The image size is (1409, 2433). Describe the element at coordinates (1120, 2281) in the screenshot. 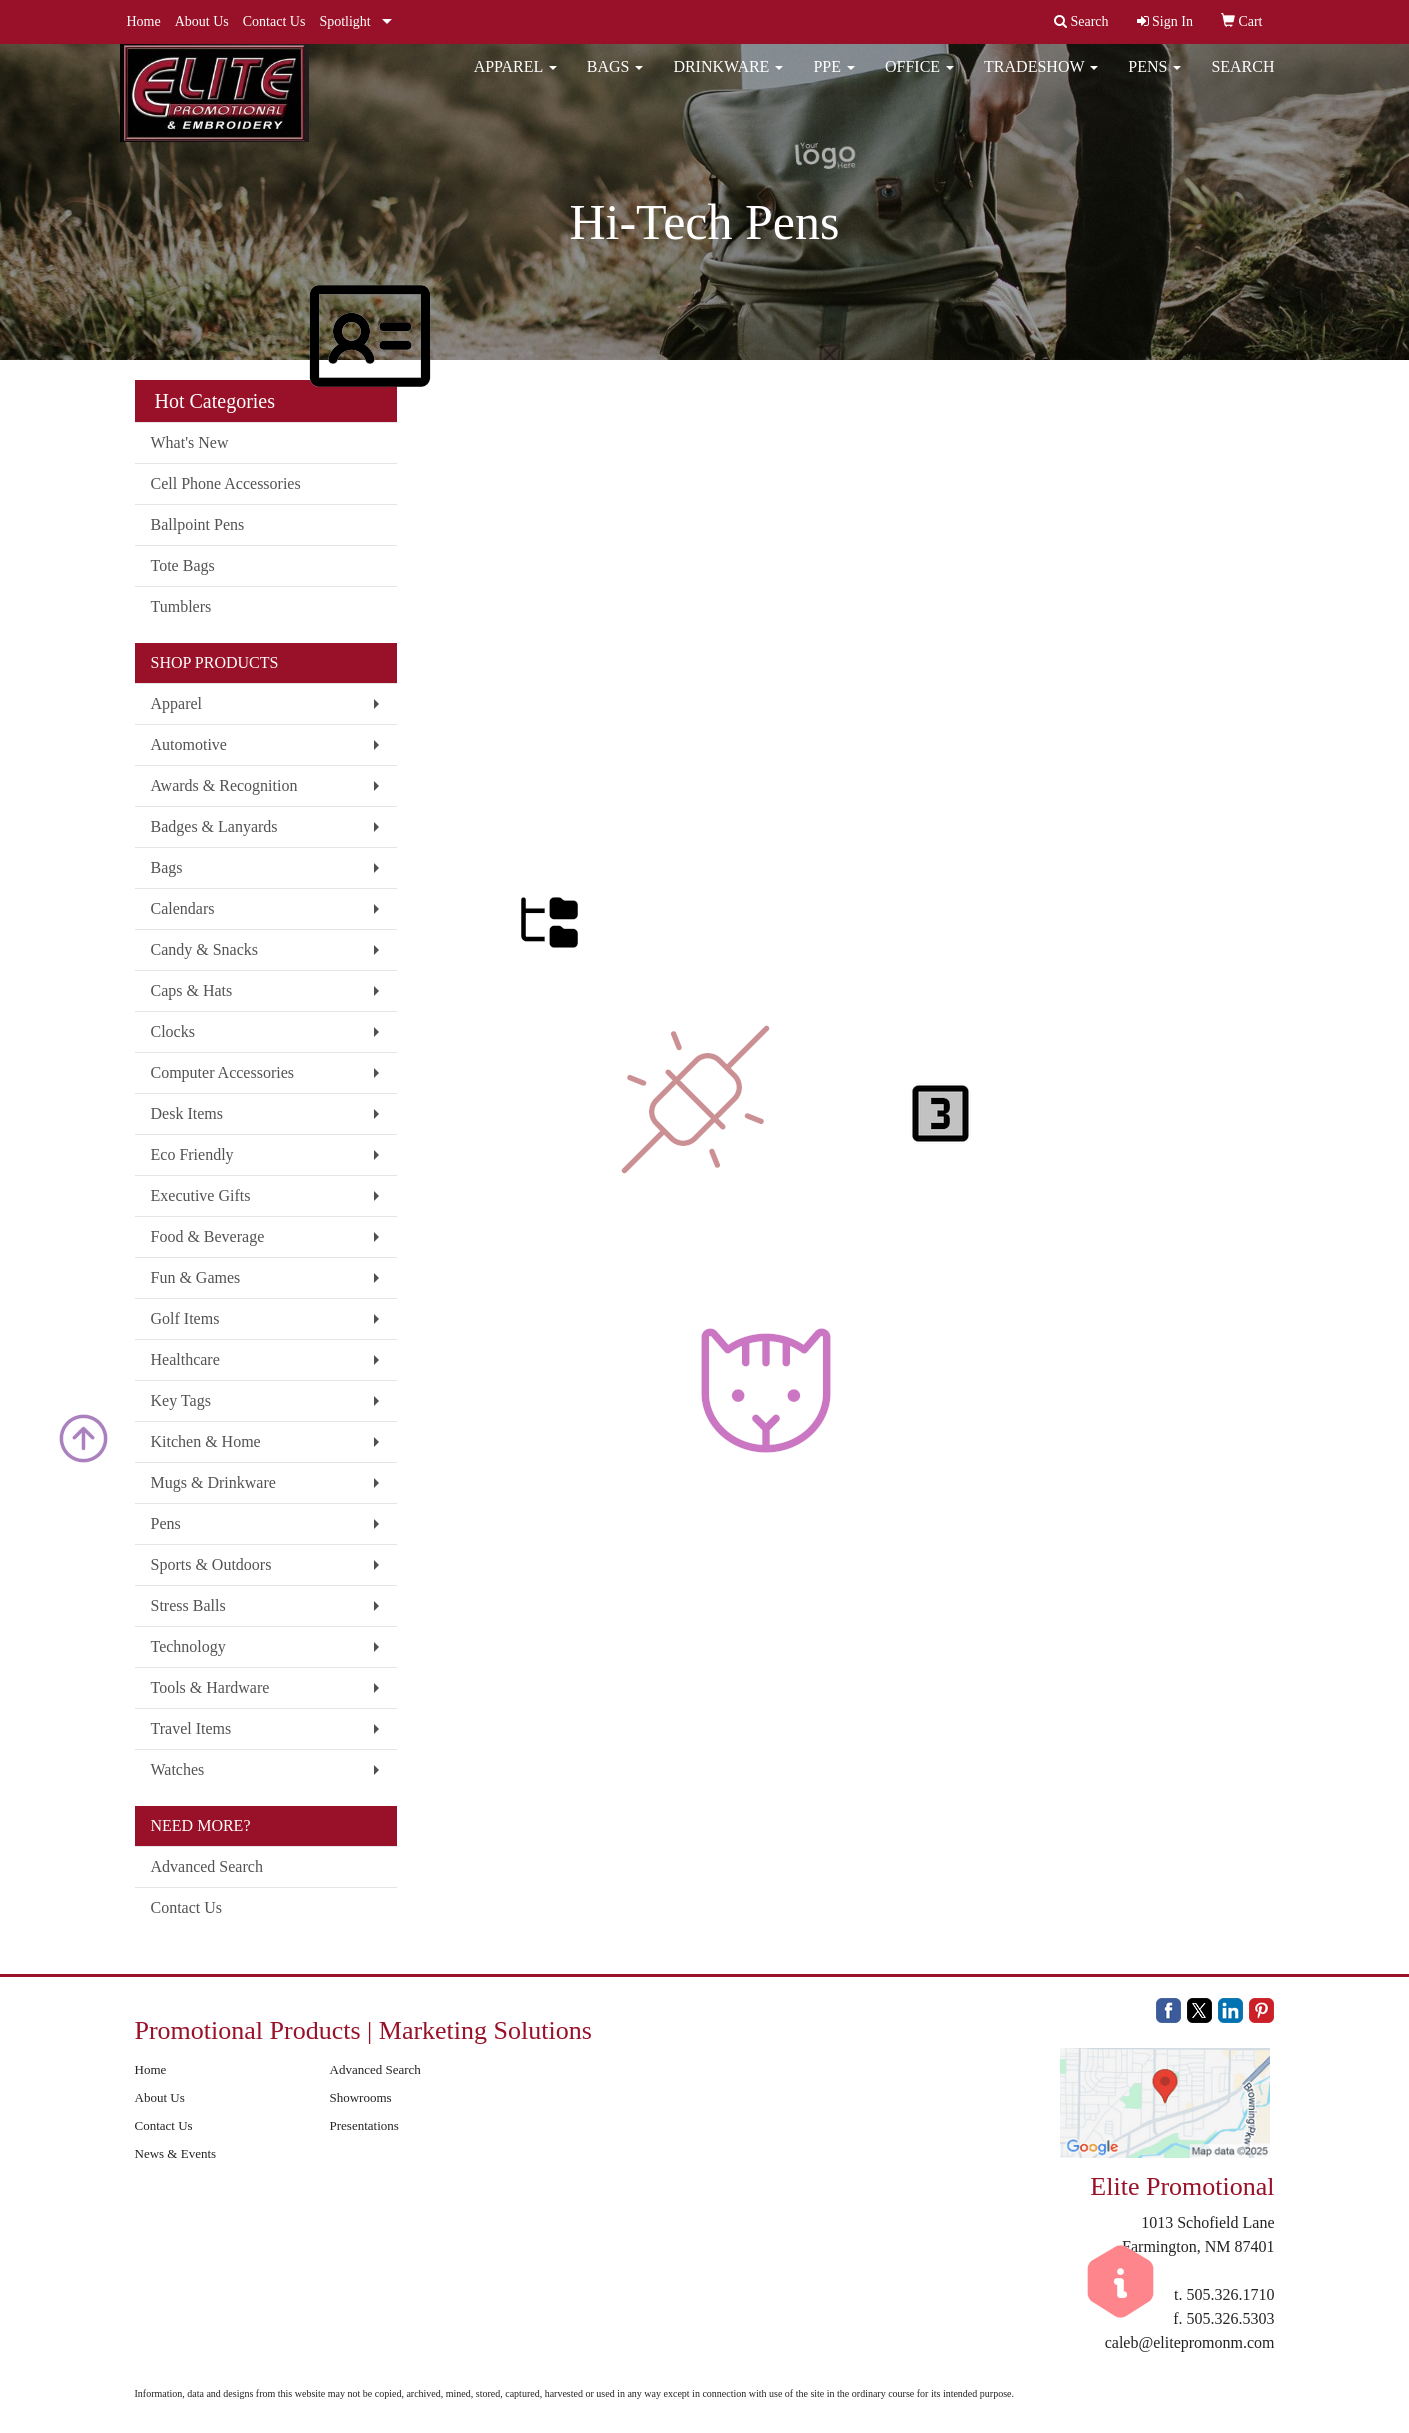

I see `view more information about this item` at that location.